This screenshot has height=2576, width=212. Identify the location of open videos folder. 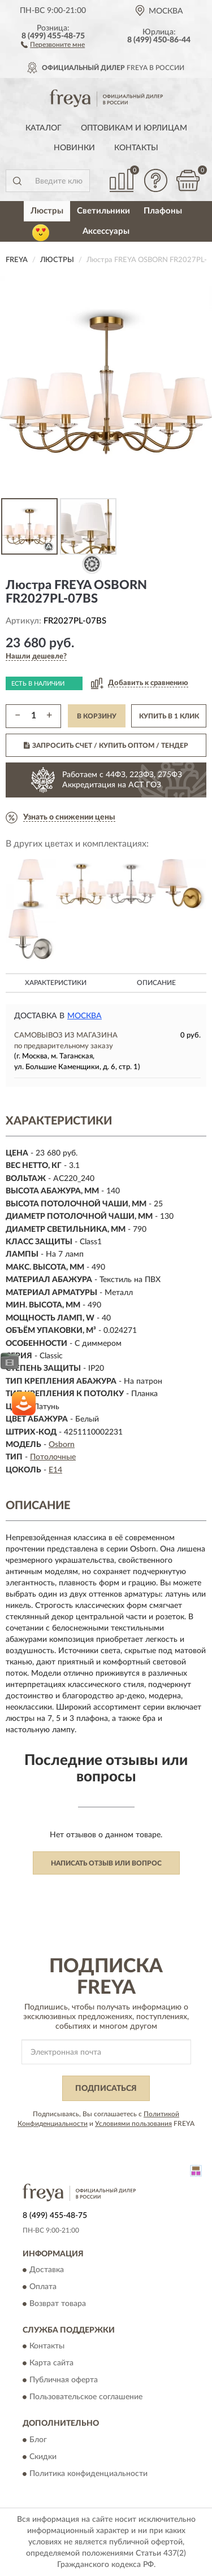
(10, 1361).